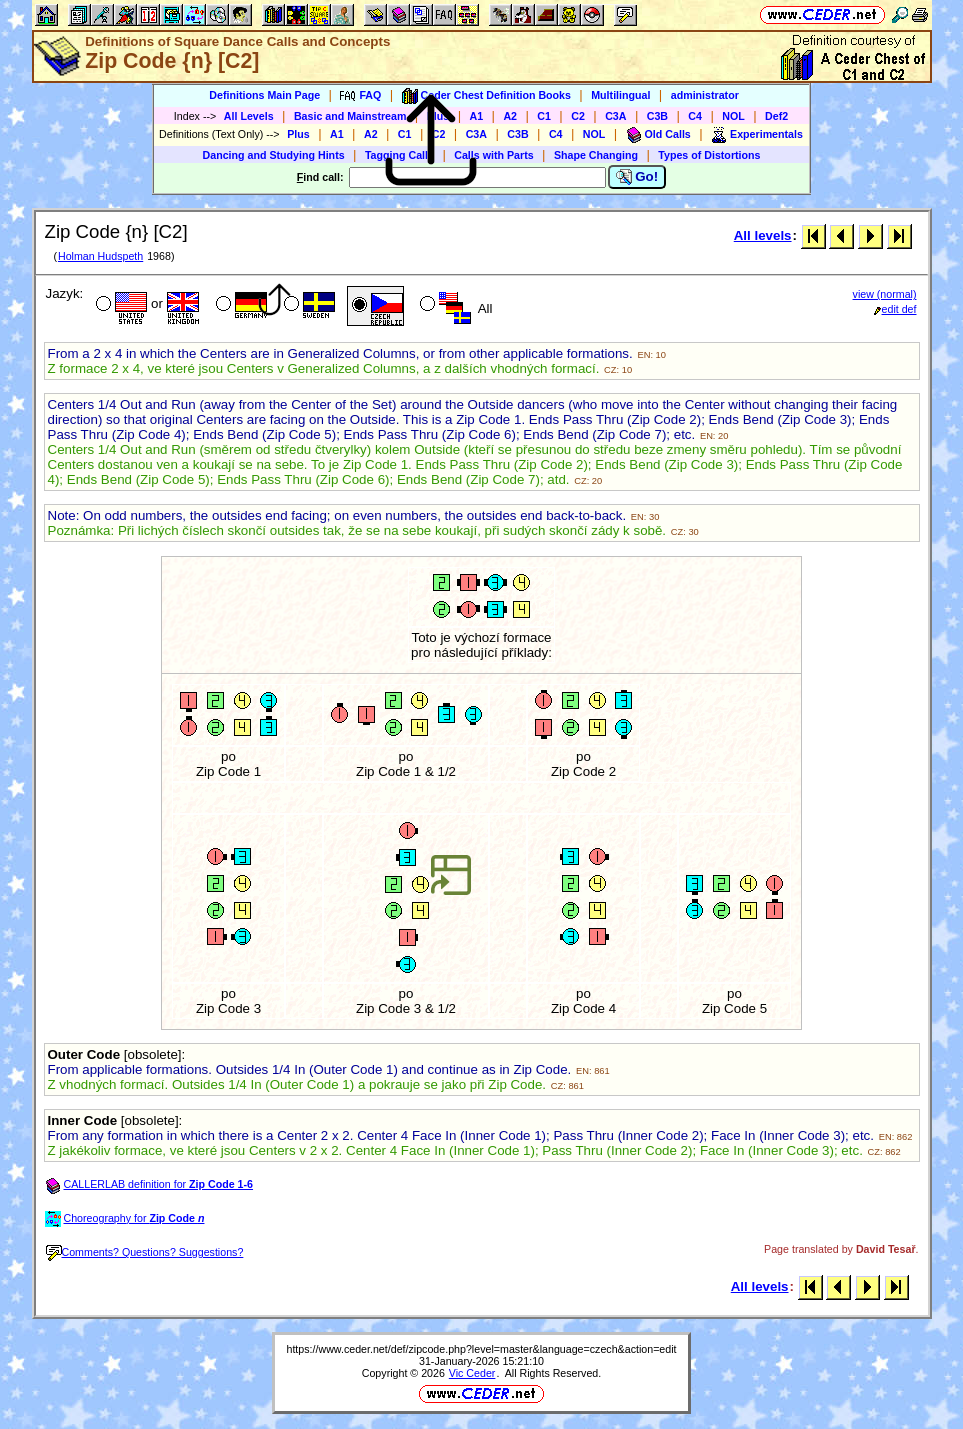 Image resolution: width=963 pixels, height=1429 pixels. What do you see at coordinates (431, 140) in the screenshot?
I see `upload a file or document` at bounding box center [431, 140].